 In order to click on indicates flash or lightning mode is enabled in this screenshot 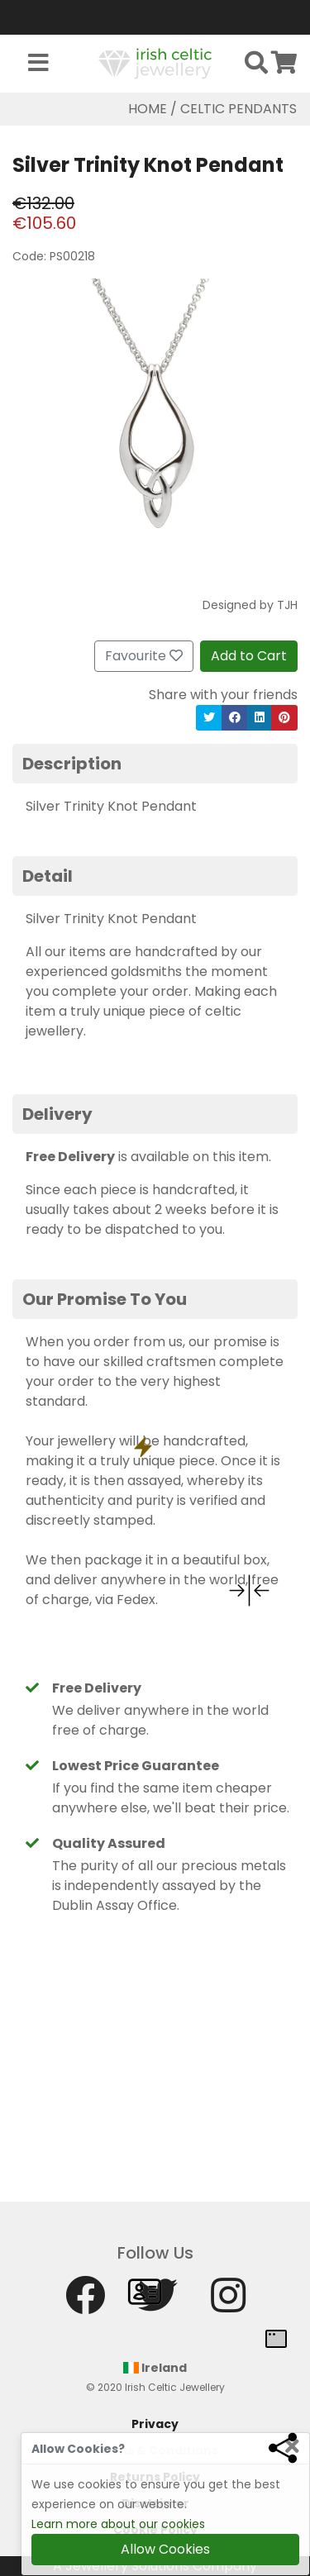, I will do `click(143, 1447)`.